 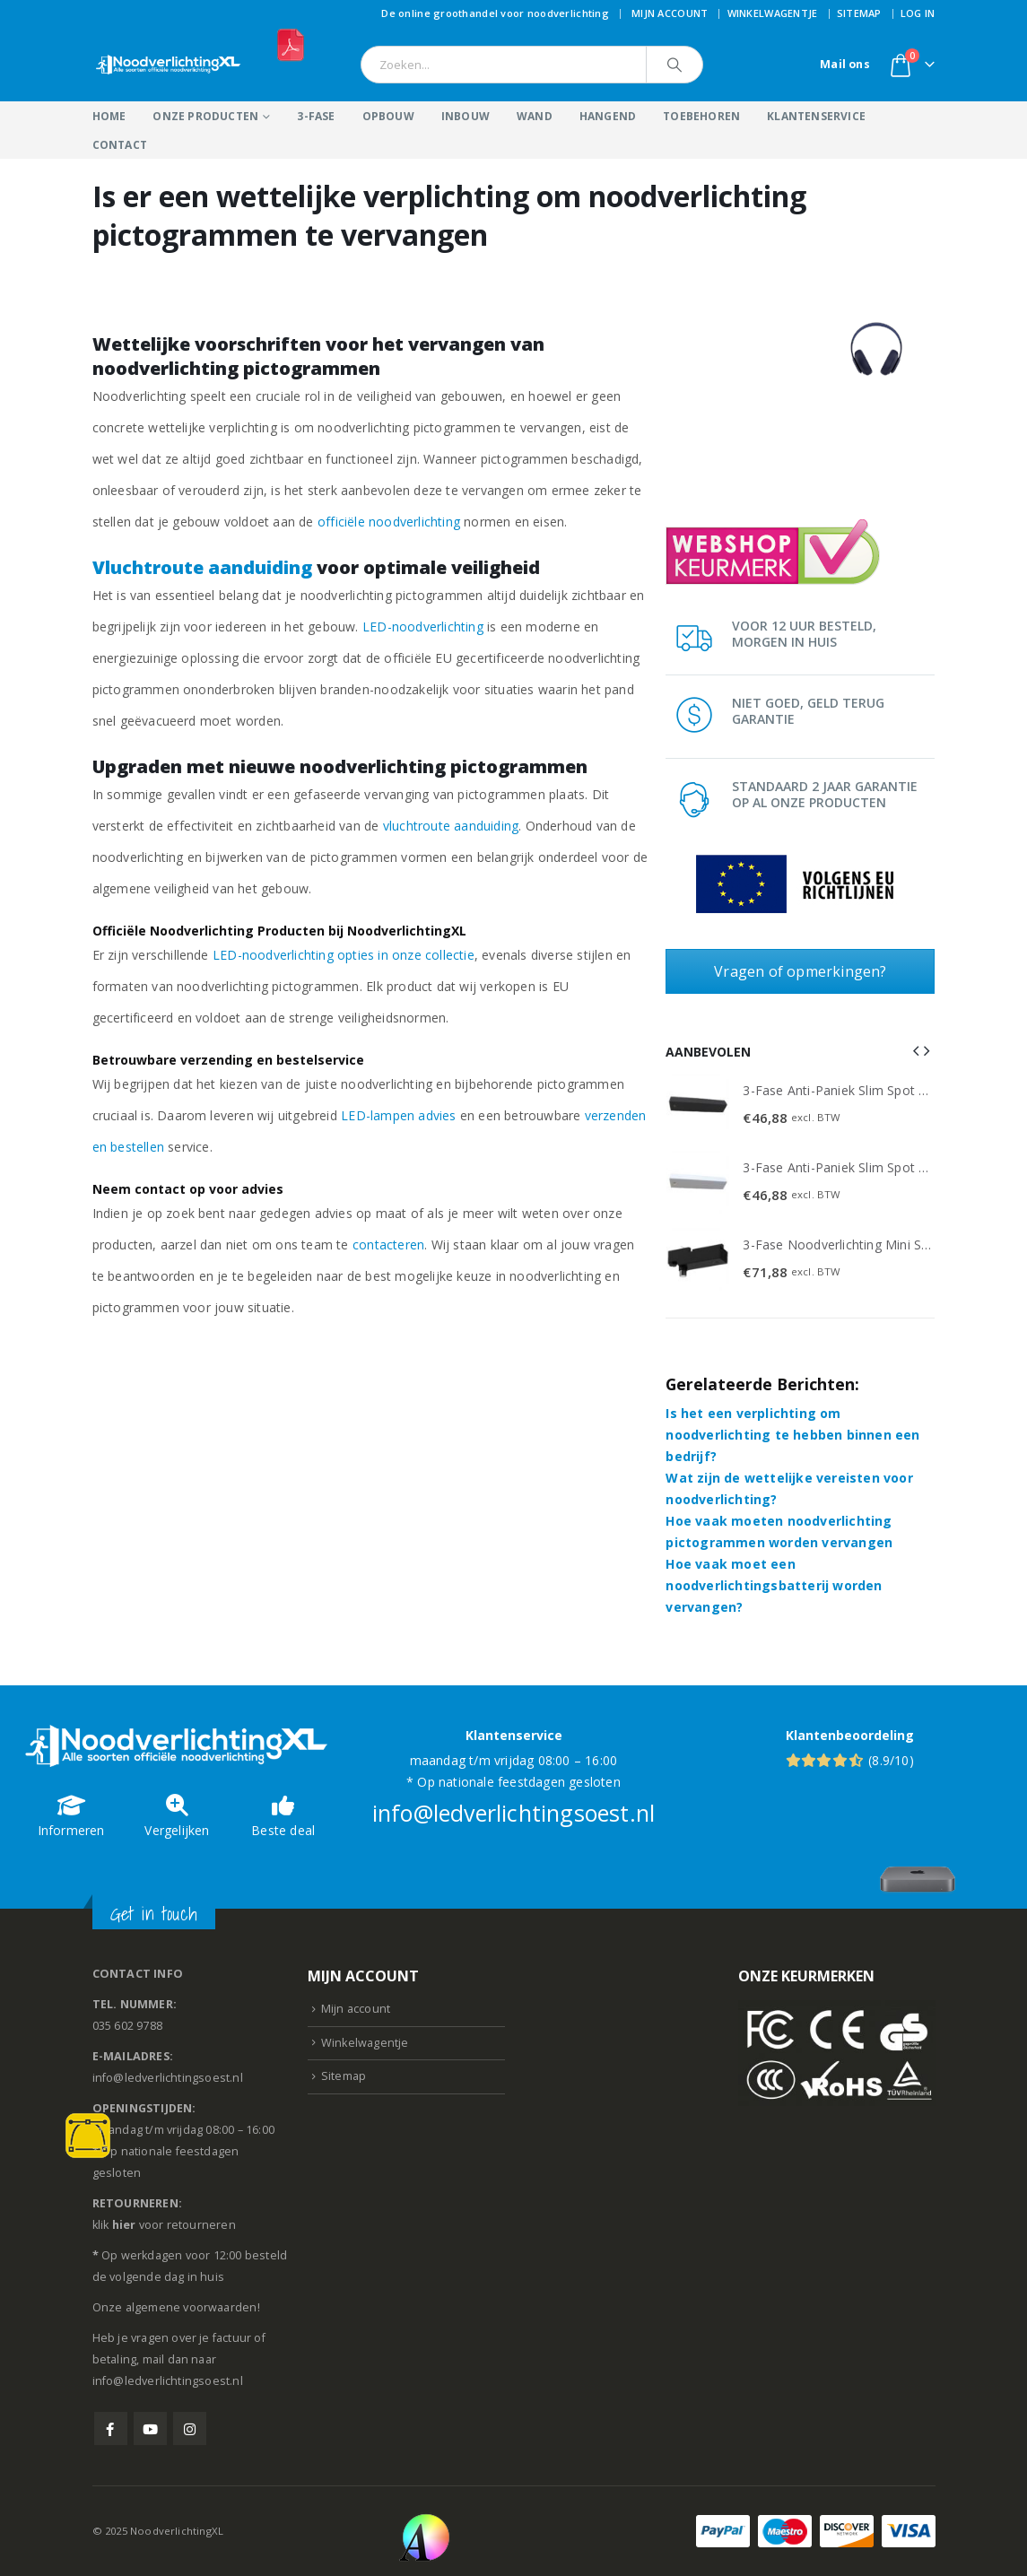 What do you see at coordinates (918, 1879) in the screenshot?
I see `indicates a mac mini device in system preferences` at bounding box center [918, 1879].